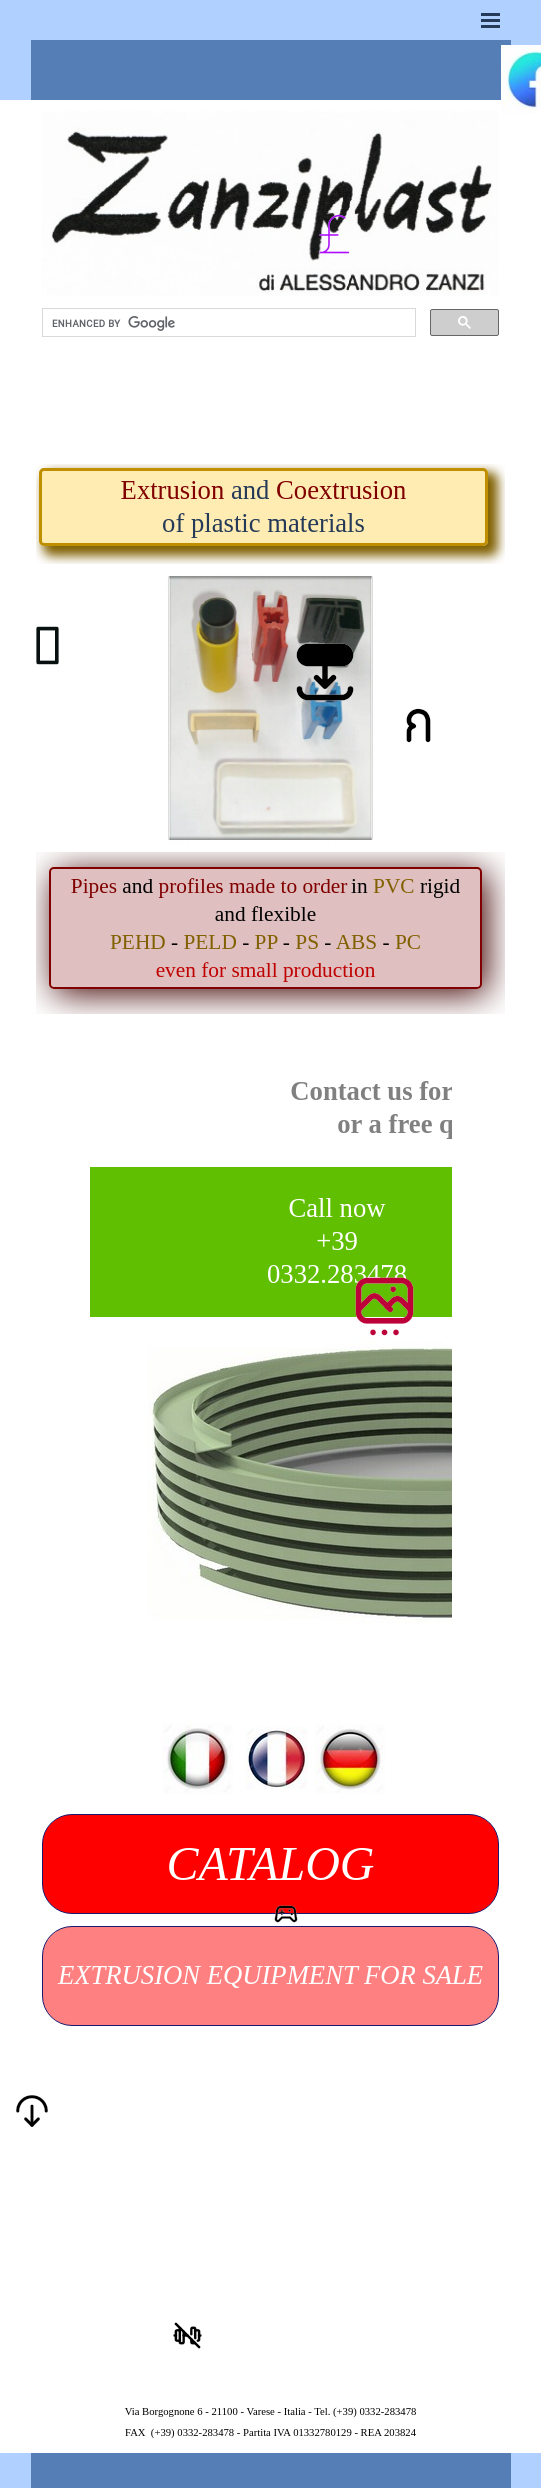 The width and height of the screenshot is (541, 2488). Describe the element at coordinates (336, 235) in the screenshot. I see `view prices in british pounds` at that location.